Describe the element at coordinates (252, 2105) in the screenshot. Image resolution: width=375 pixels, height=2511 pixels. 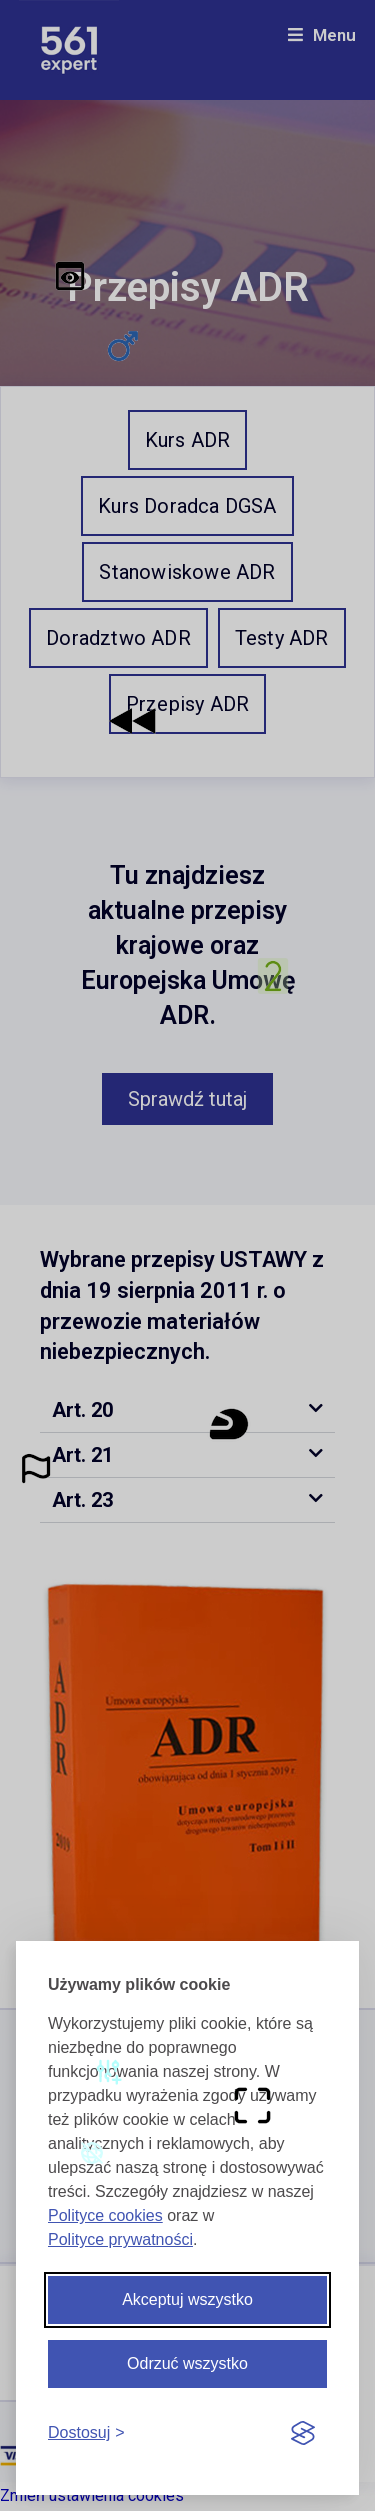
I see `expand to full screen mode` at that location.